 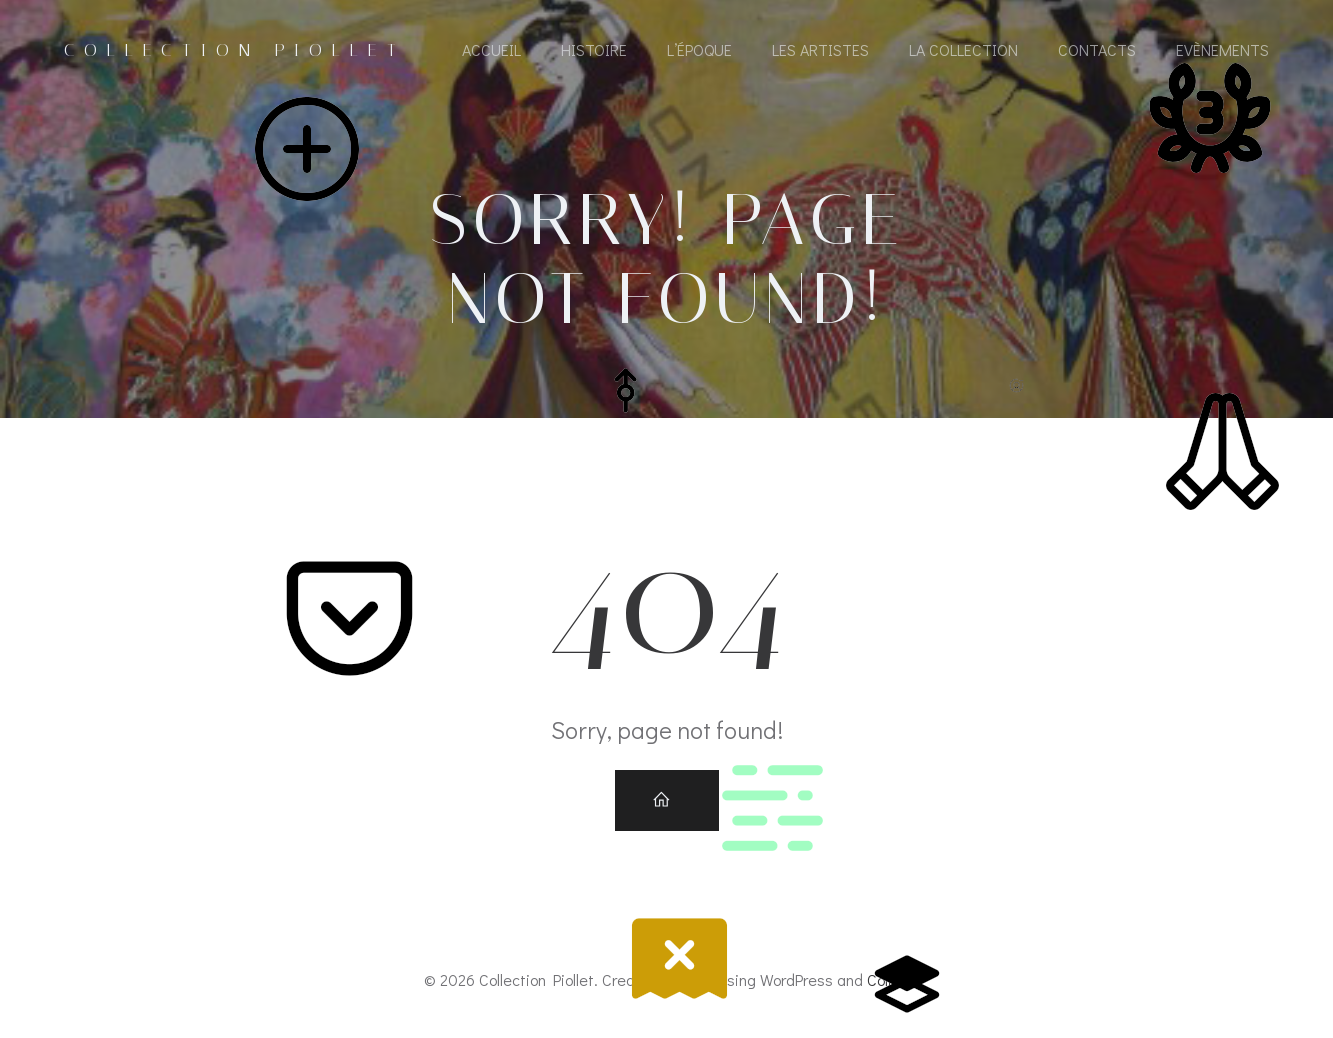 What do you see at coordinates (349, 618) in the screenshot?
I see `save to pocket for later reading` at bounding box center [349, 618].